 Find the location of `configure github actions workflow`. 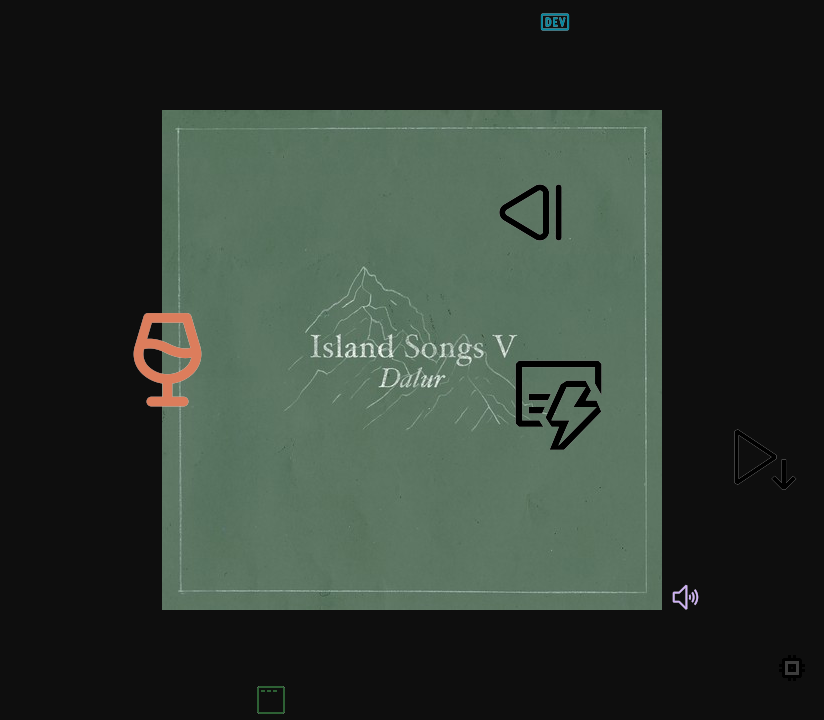

configure github actions workflow is located at coordinates (555, 407).